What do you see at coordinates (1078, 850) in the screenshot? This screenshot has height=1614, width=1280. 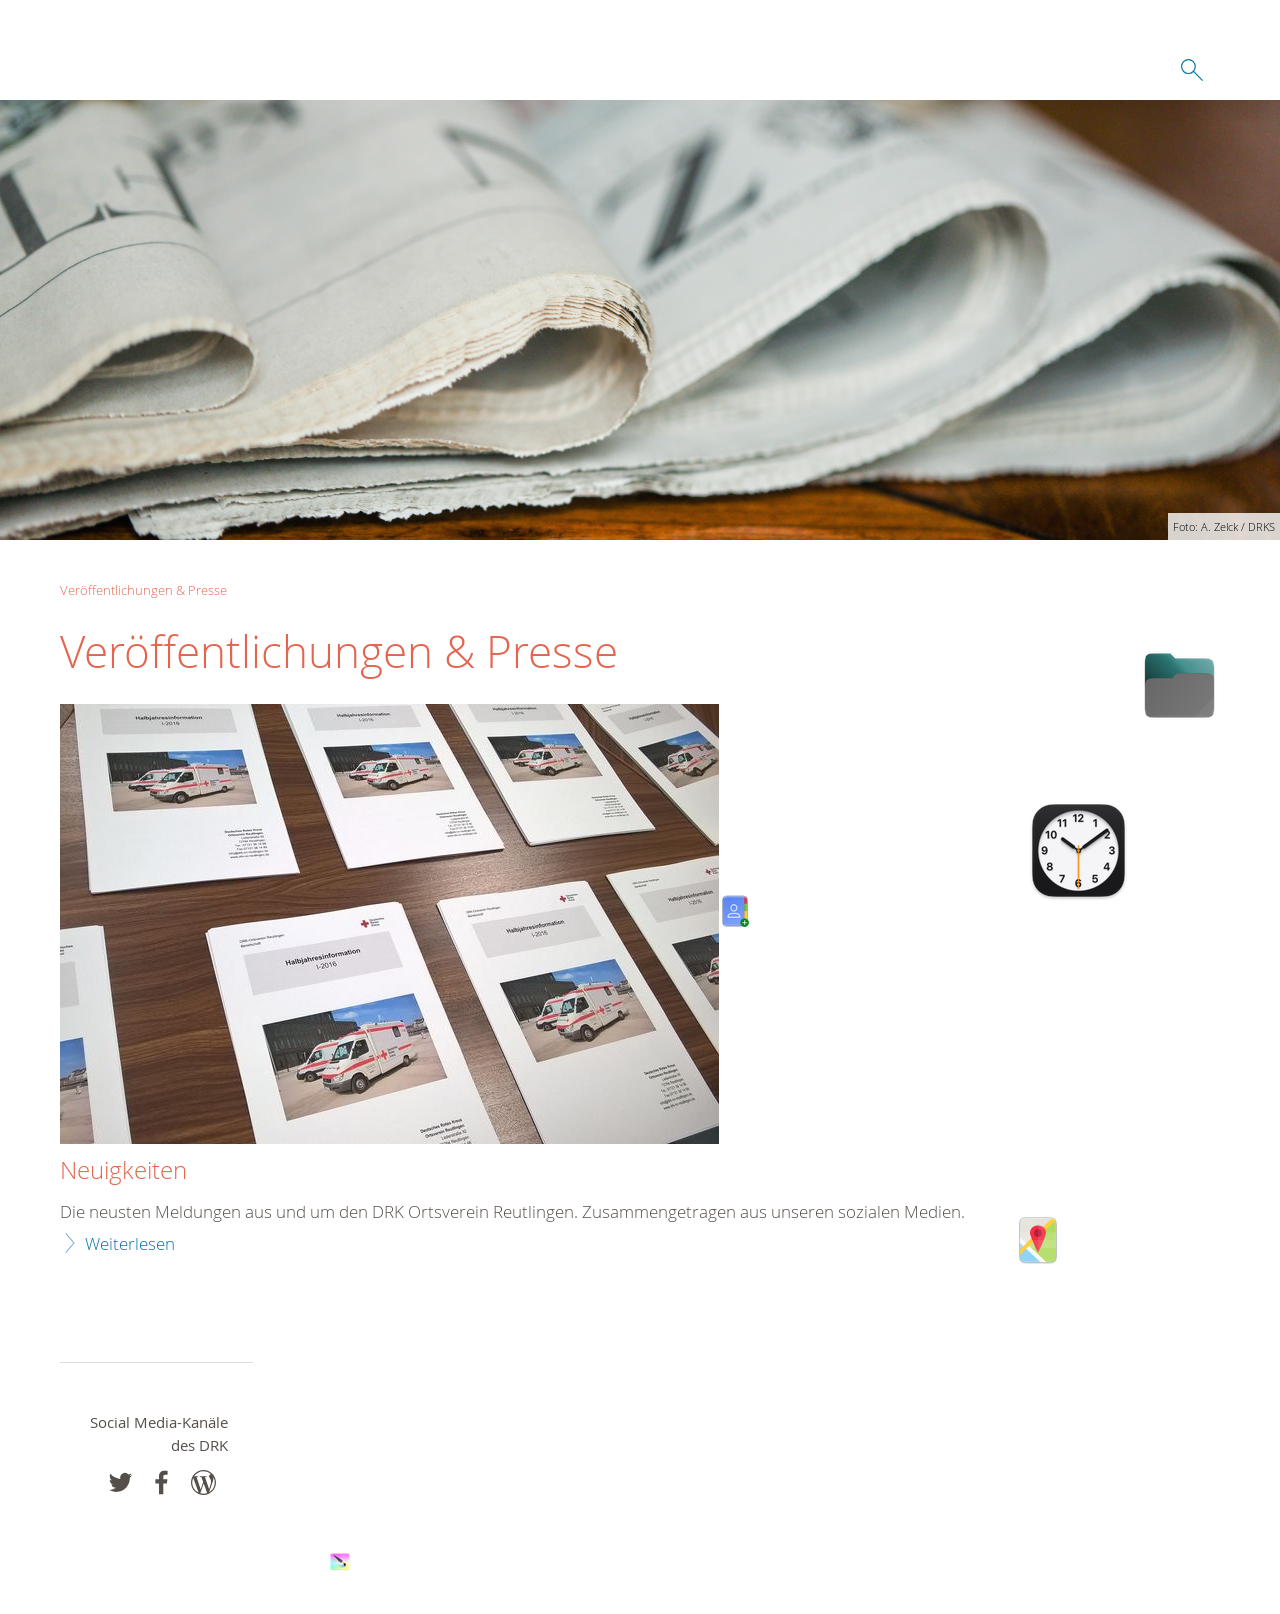 I see `open the clock app` at bounding box center [1078, 850].